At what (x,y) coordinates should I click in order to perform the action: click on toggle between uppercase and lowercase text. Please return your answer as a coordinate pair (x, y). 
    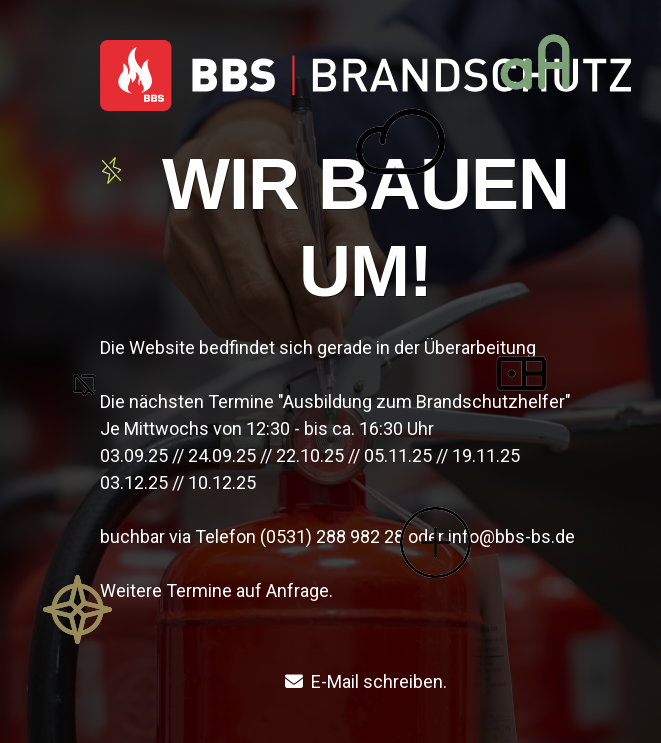
    Looking at the image, I should click on (535, 62).